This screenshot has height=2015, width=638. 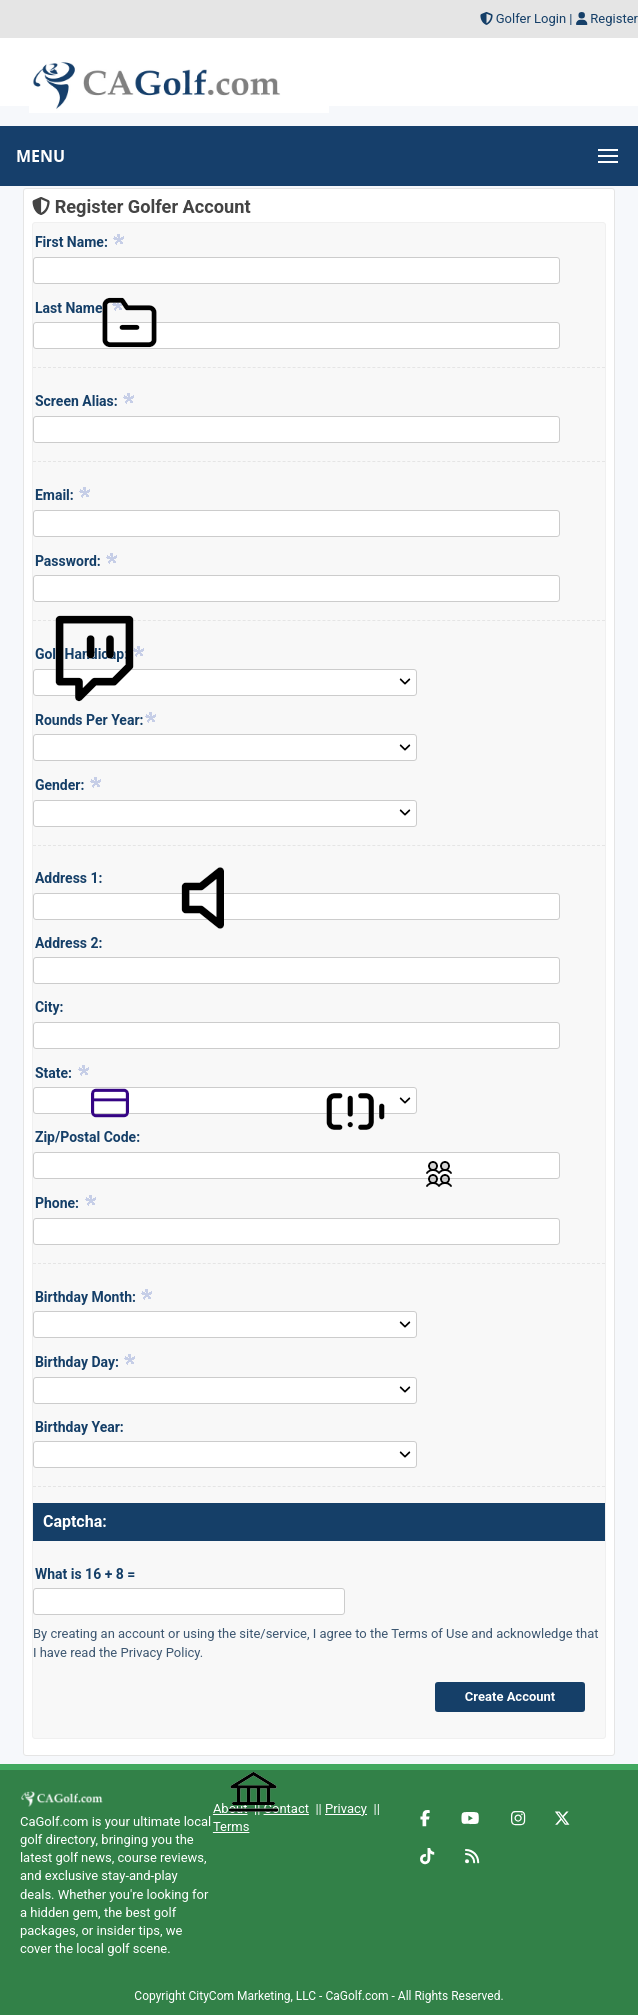 What do you see at coordinates (253, 1793) in the screenshot?
I see `access banking or financial services` at bounding box center [253, 1793].